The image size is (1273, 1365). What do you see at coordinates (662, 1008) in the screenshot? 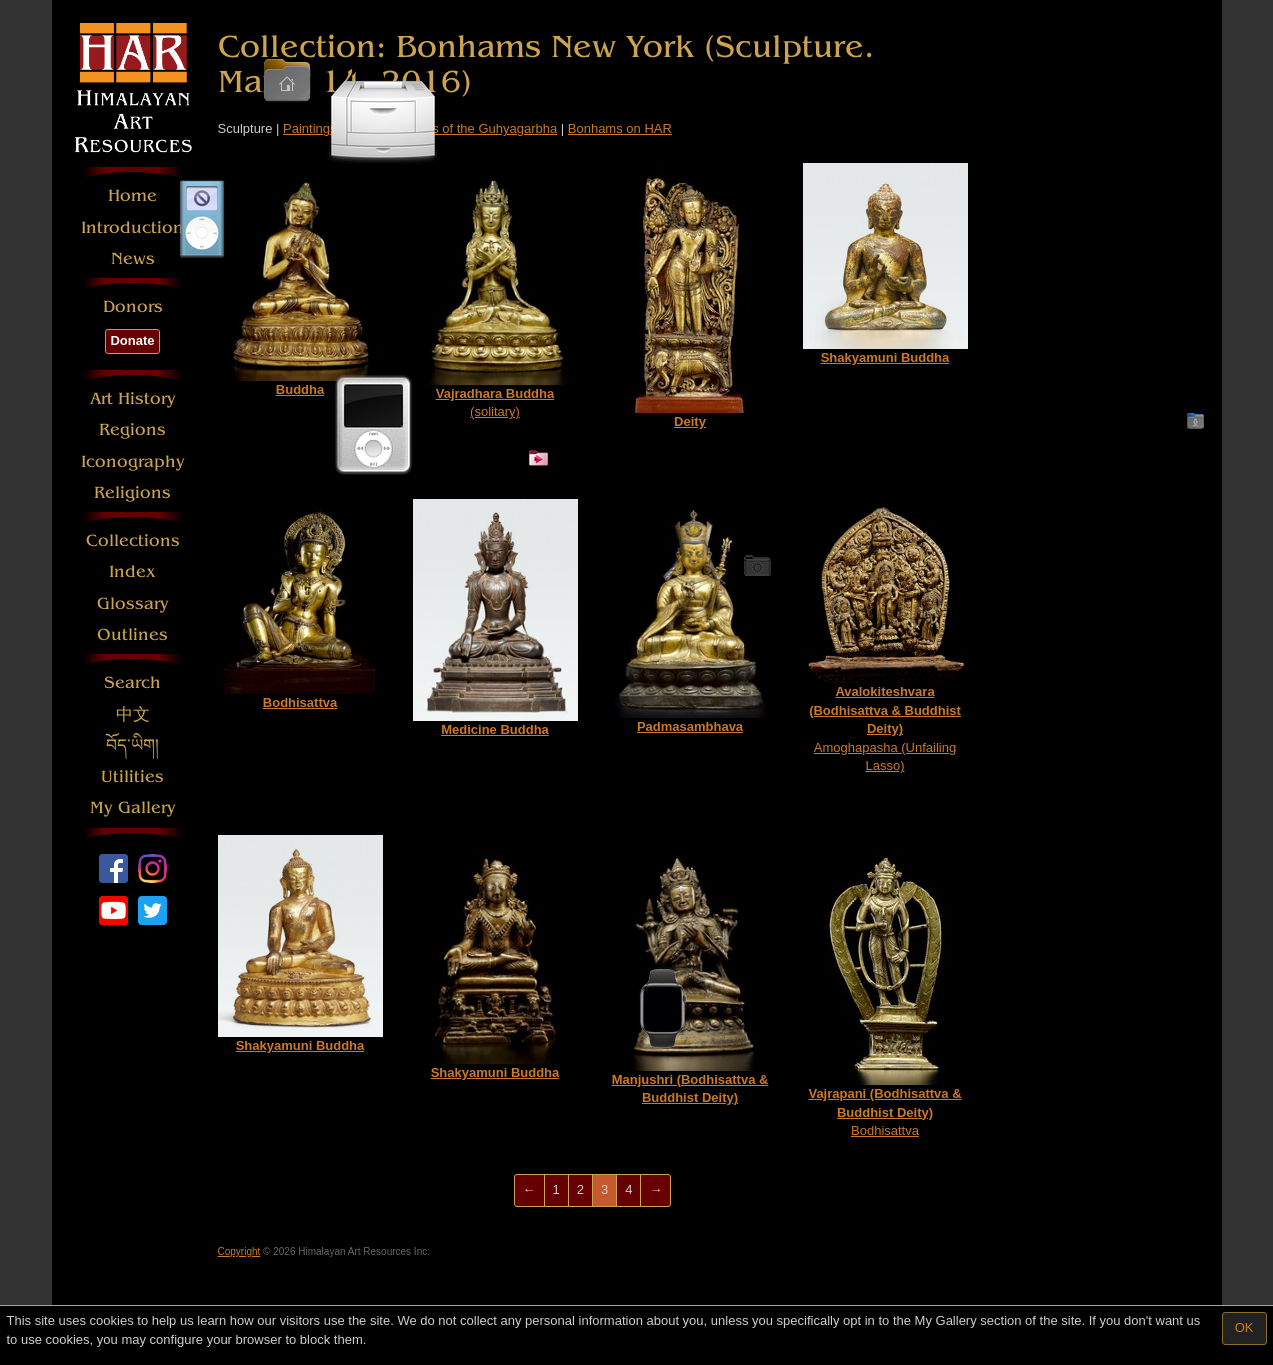
I see `apple watch series 5 device icon` at bounding box center [662, 1008].